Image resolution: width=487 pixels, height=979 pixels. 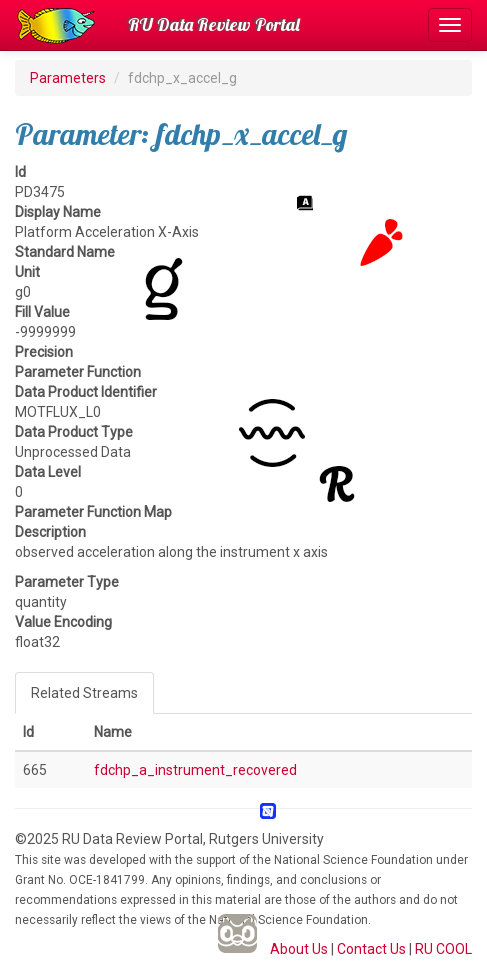 I want to click on open Goodreads app, so click(x=164, y=289).